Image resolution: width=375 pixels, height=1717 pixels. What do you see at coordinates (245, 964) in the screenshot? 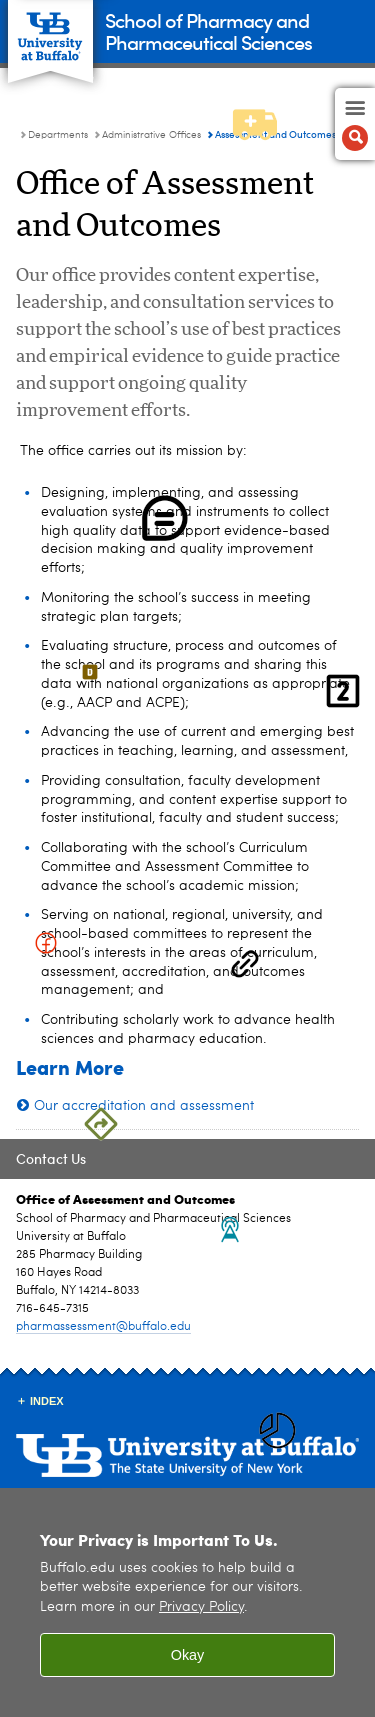
I see `copy or share a link` at bounding box center [245, 964].